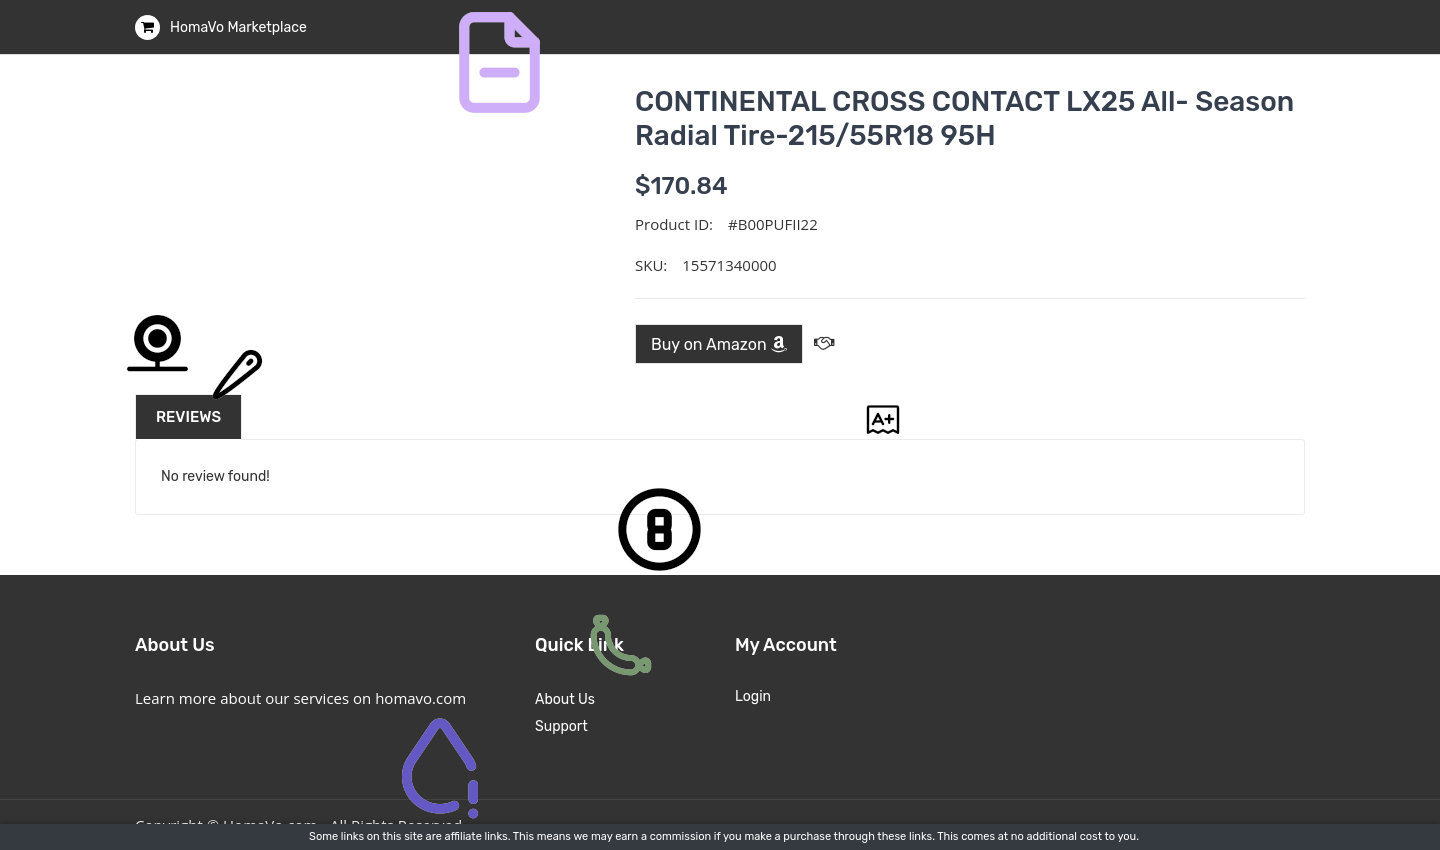 The height and width of the screenshot is (850, 1440). What do you see at coordinates (440, 766) in the screenshot?
I see `water or hydration warning` at bounding box center [440, 766].